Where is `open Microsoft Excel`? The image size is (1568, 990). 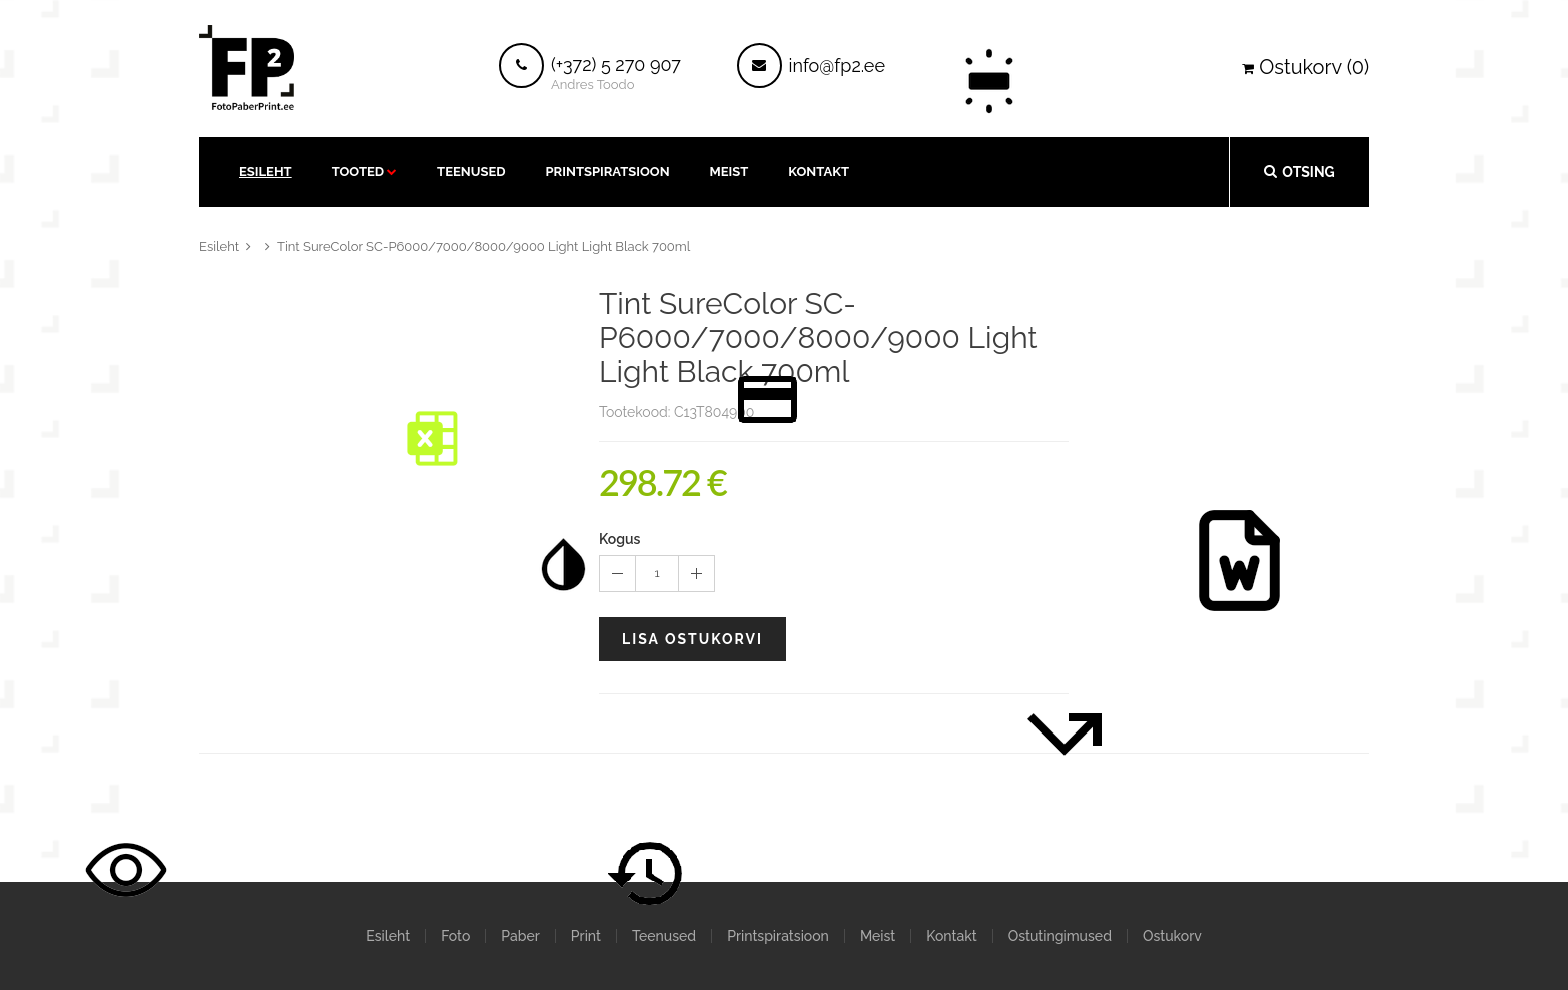 open Microsoft Excel is located at coordinates (434, 438).